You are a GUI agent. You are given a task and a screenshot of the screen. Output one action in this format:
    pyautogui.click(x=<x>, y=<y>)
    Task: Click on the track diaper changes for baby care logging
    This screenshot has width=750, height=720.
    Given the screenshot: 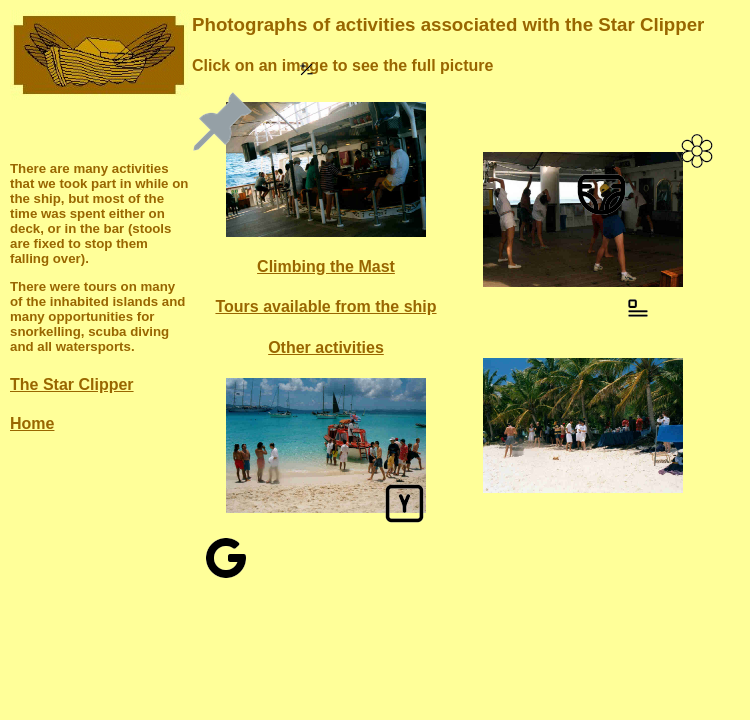 What is the action you would take?
    pyautogui.click(x=601, y=193)
    